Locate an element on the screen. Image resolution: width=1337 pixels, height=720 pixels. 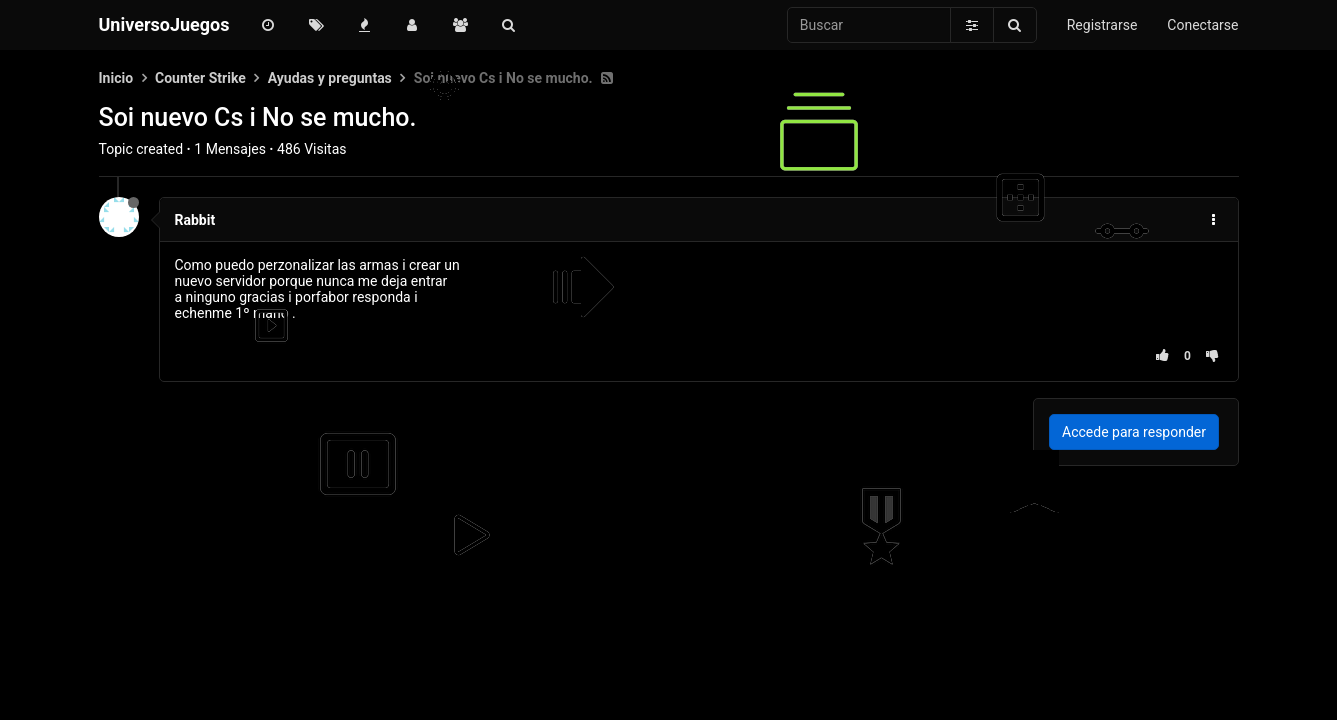
start a slideshow presentation is located at coordinates (271, 325).